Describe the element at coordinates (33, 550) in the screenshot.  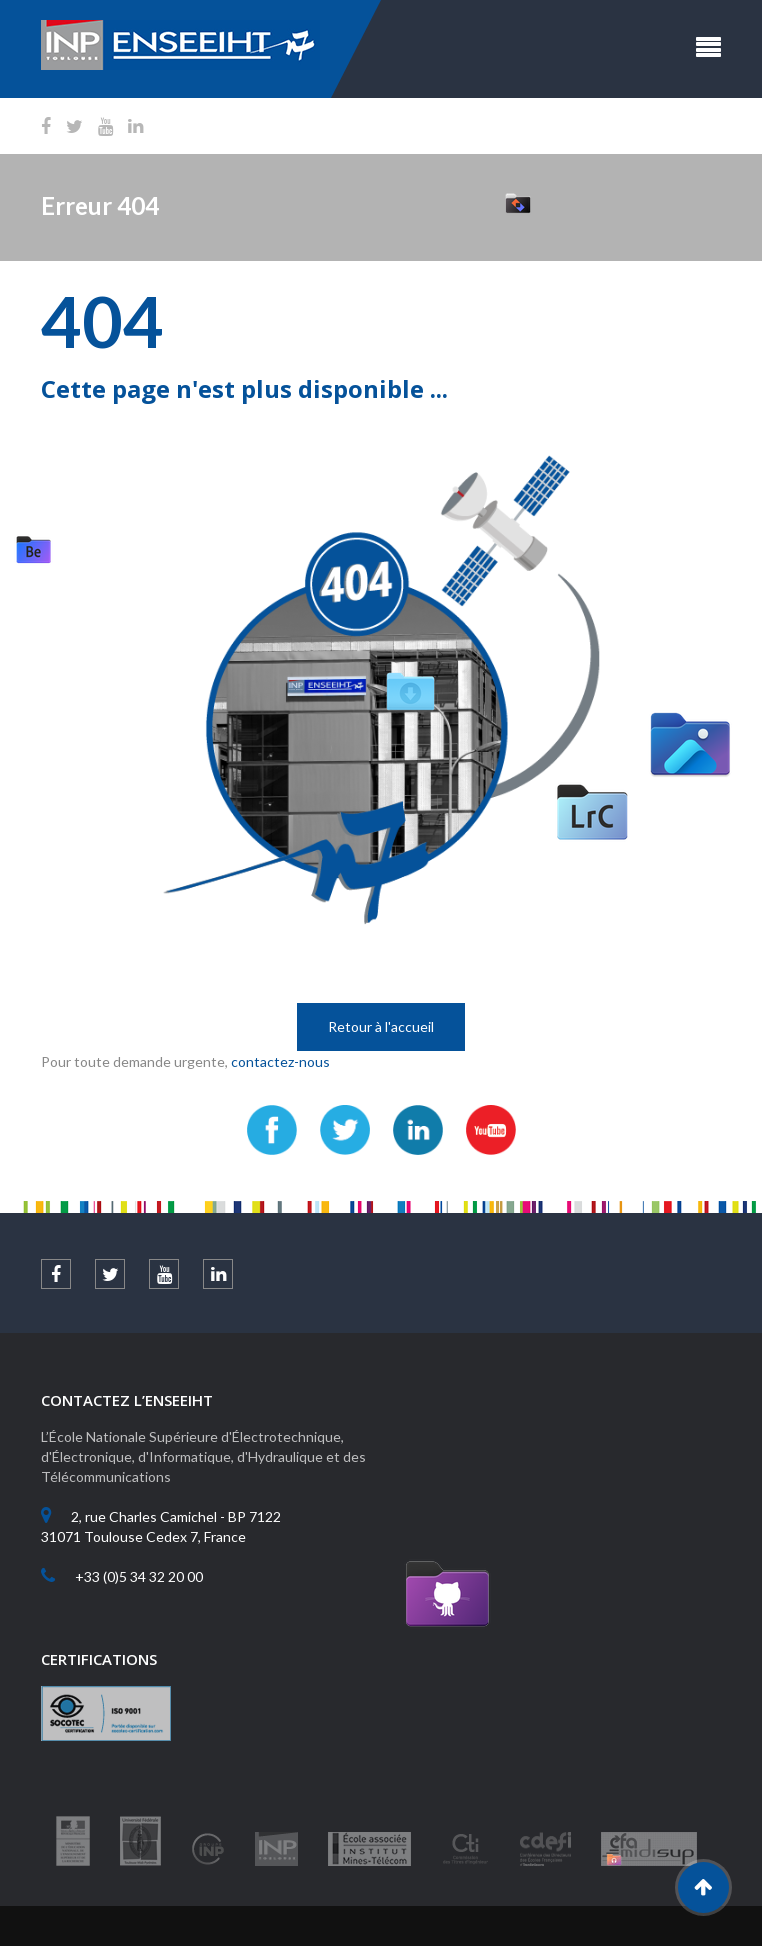
I see `open your Behance projects folder` at that location.